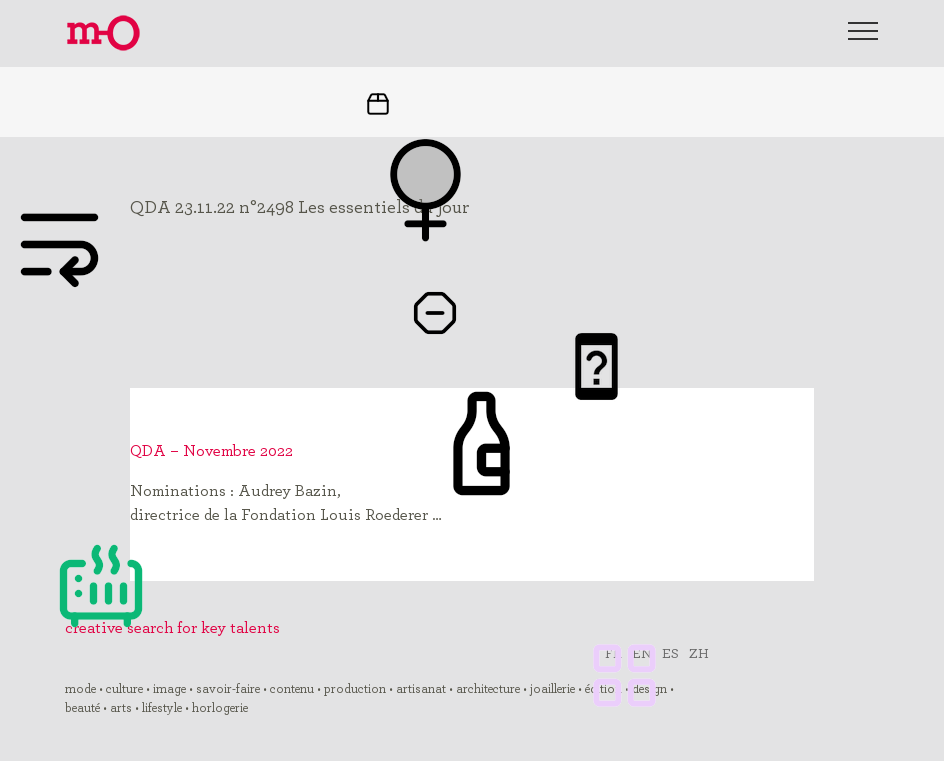 The width and height of the screenshot is (944, 761). What do you see at coordinates (425, 188) in the screenshot?
I see `indicates female gender option` at bounding box center [425, 188].